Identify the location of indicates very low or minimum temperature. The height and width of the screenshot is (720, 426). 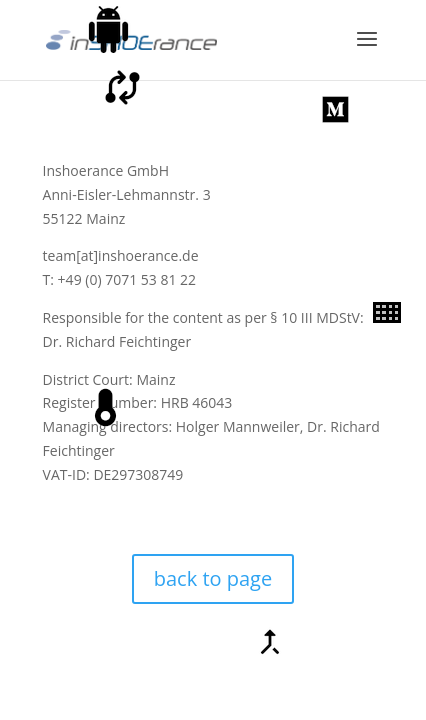
(105, 407).